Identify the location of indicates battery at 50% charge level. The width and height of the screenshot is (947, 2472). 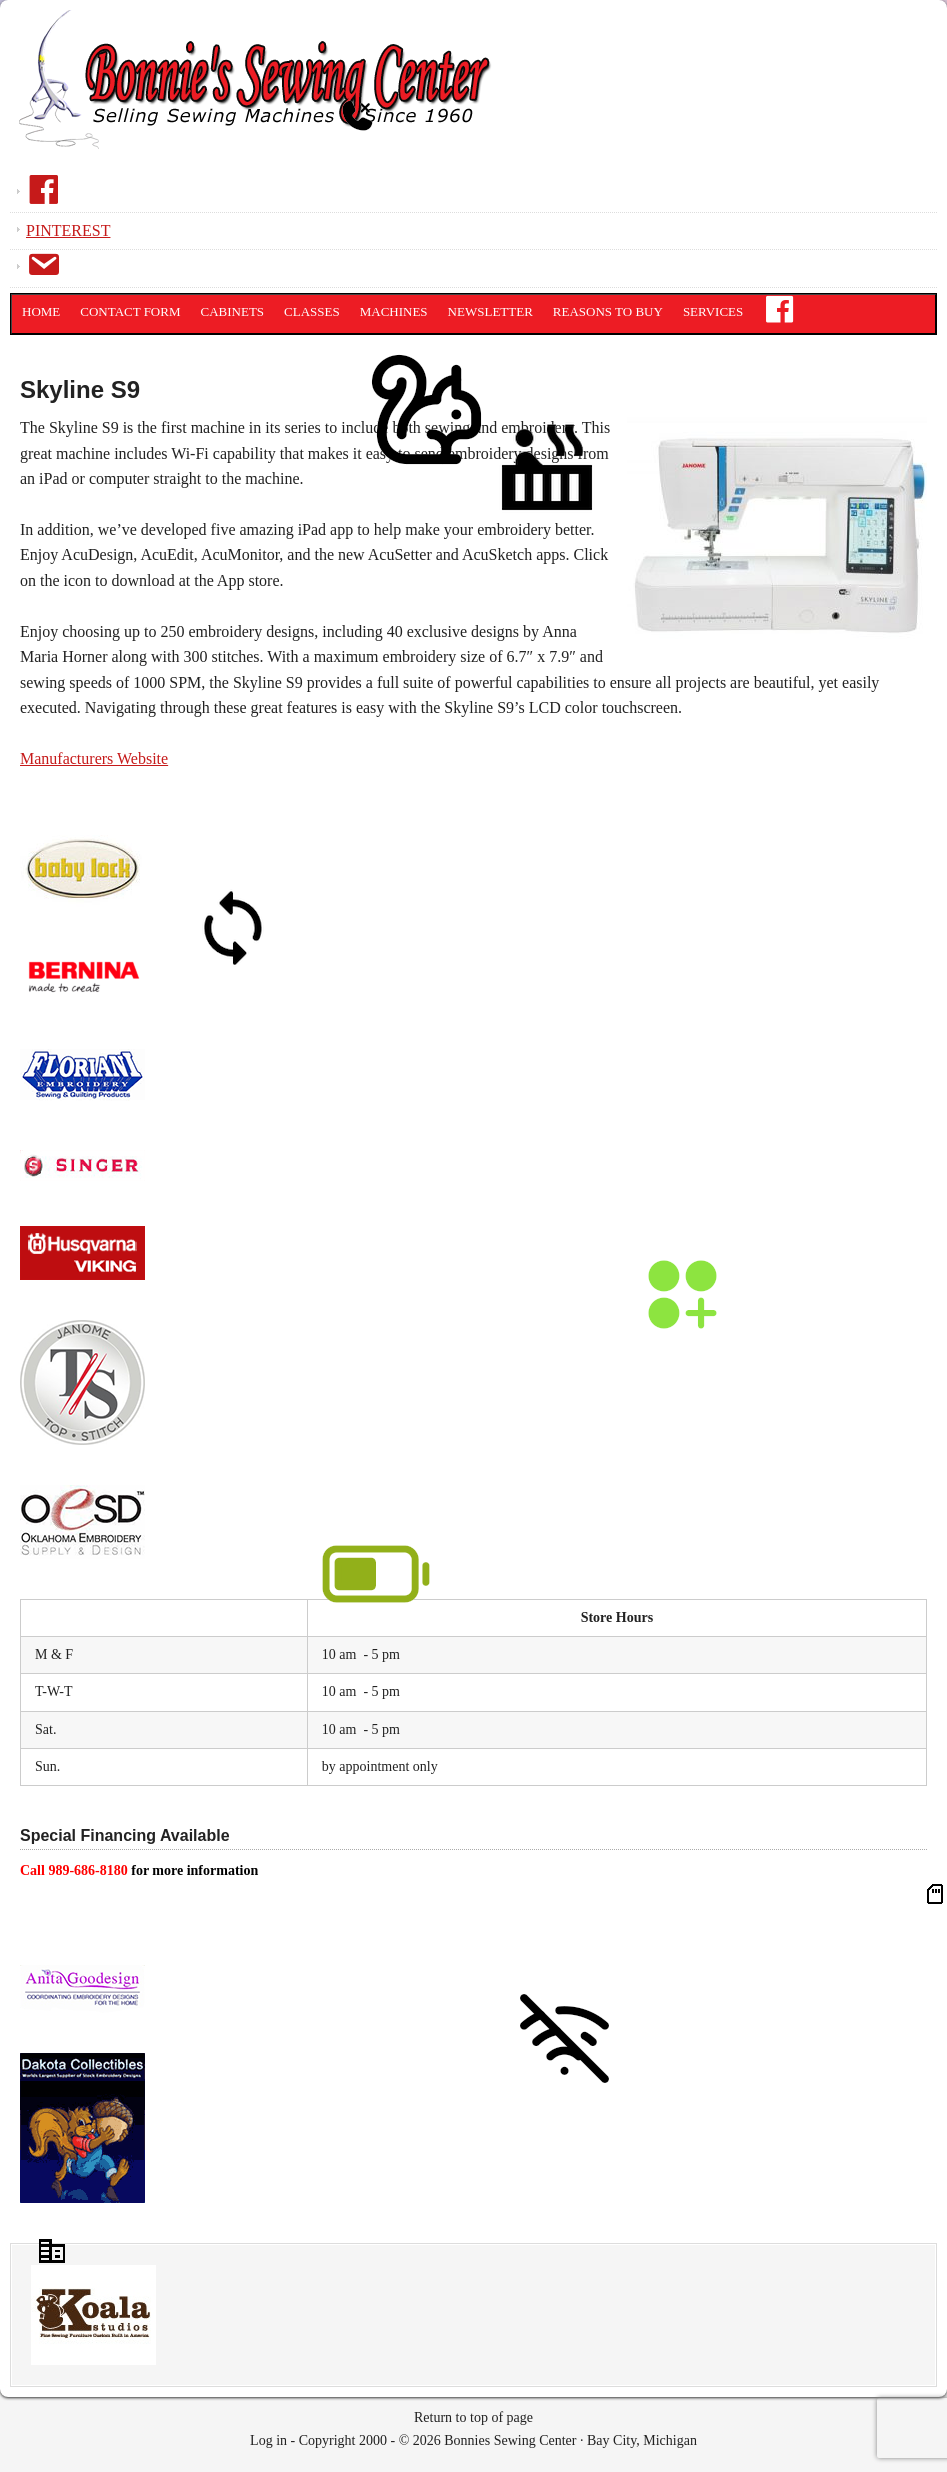
(376, 1574).